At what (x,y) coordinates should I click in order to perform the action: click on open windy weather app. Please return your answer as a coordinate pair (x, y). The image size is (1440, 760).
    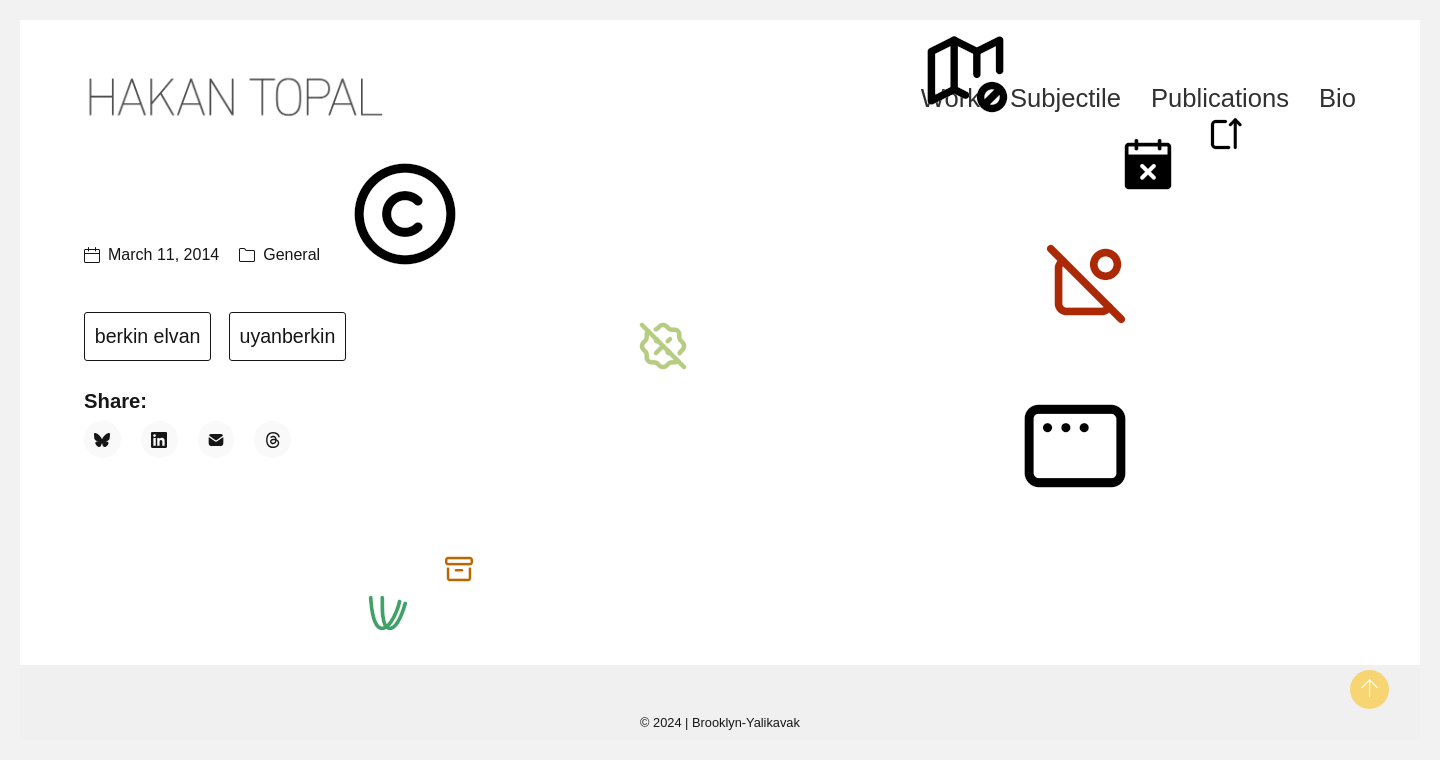
    Looking at the image, I should click on (388, 613).